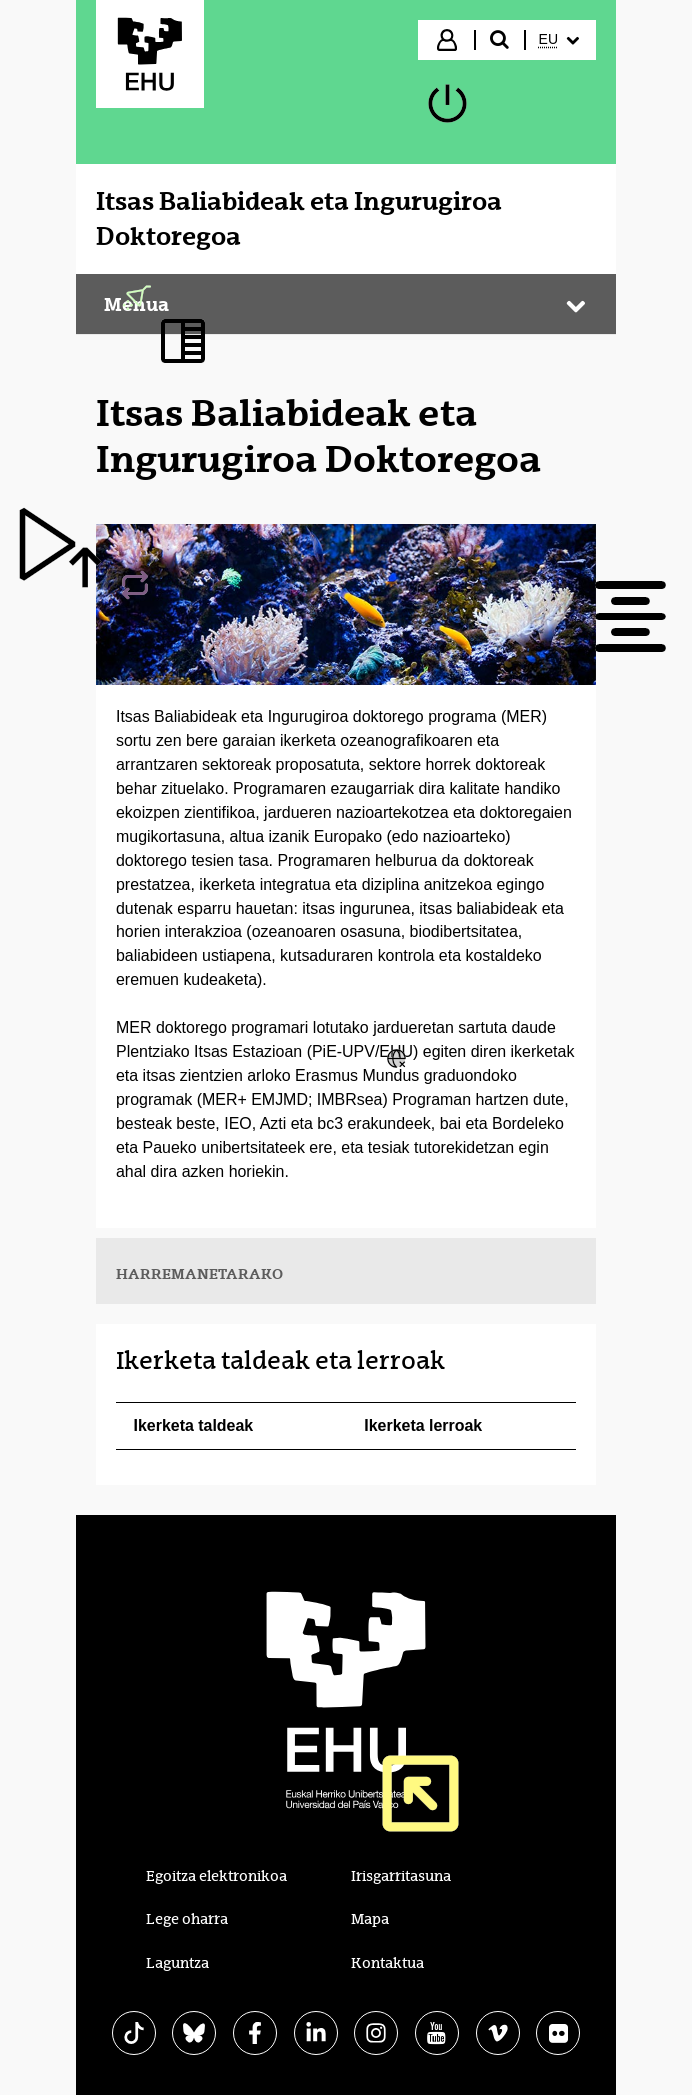 The width and height of the screenshot is (692, 2095). What do you see at coordinates (183, 341) in the screenshot?
I see `toggle between split-screen or half-view mode` at bounding box center [183, 341].